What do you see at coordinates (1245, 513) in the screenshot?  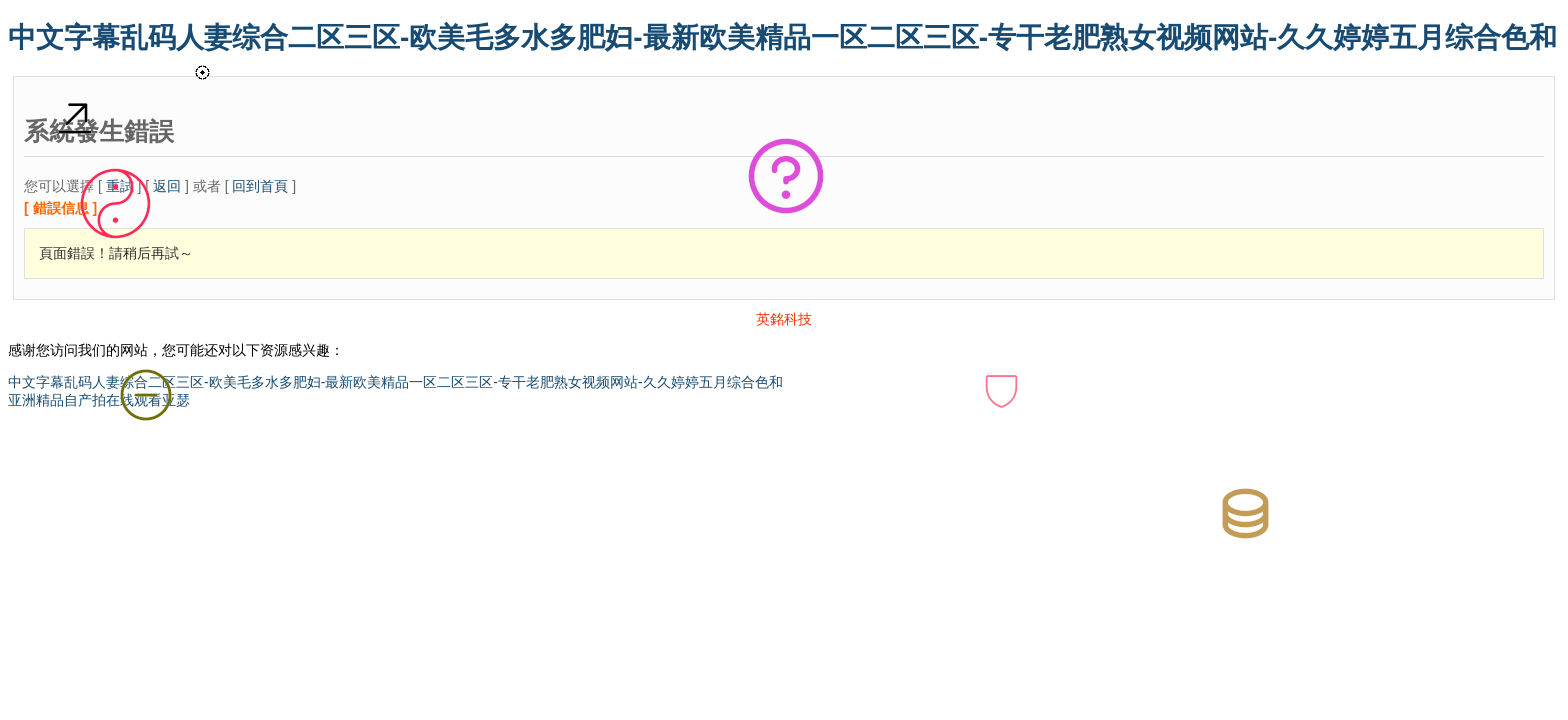 I see `access database or data storage` at bounding box center [1245, 513].